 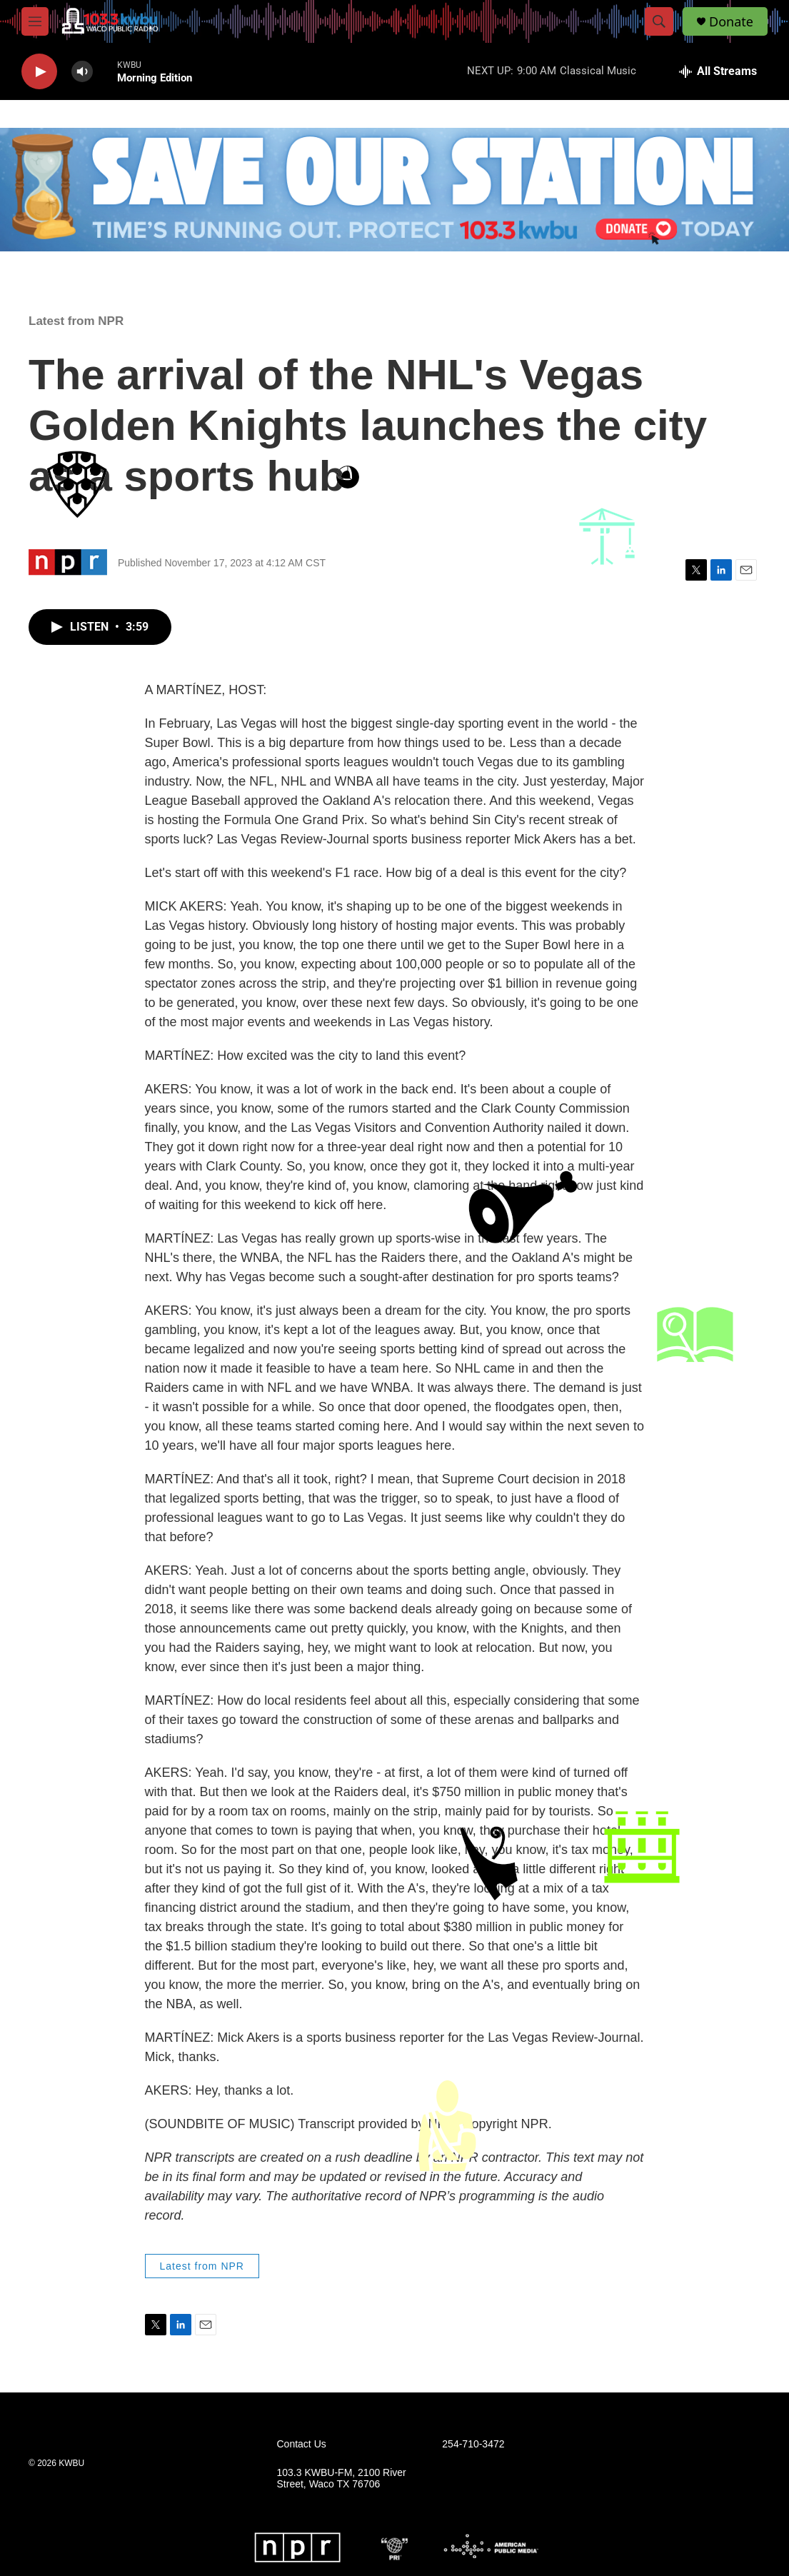 I want to click on view planetary or geological core details, so click(x=348, y=477).